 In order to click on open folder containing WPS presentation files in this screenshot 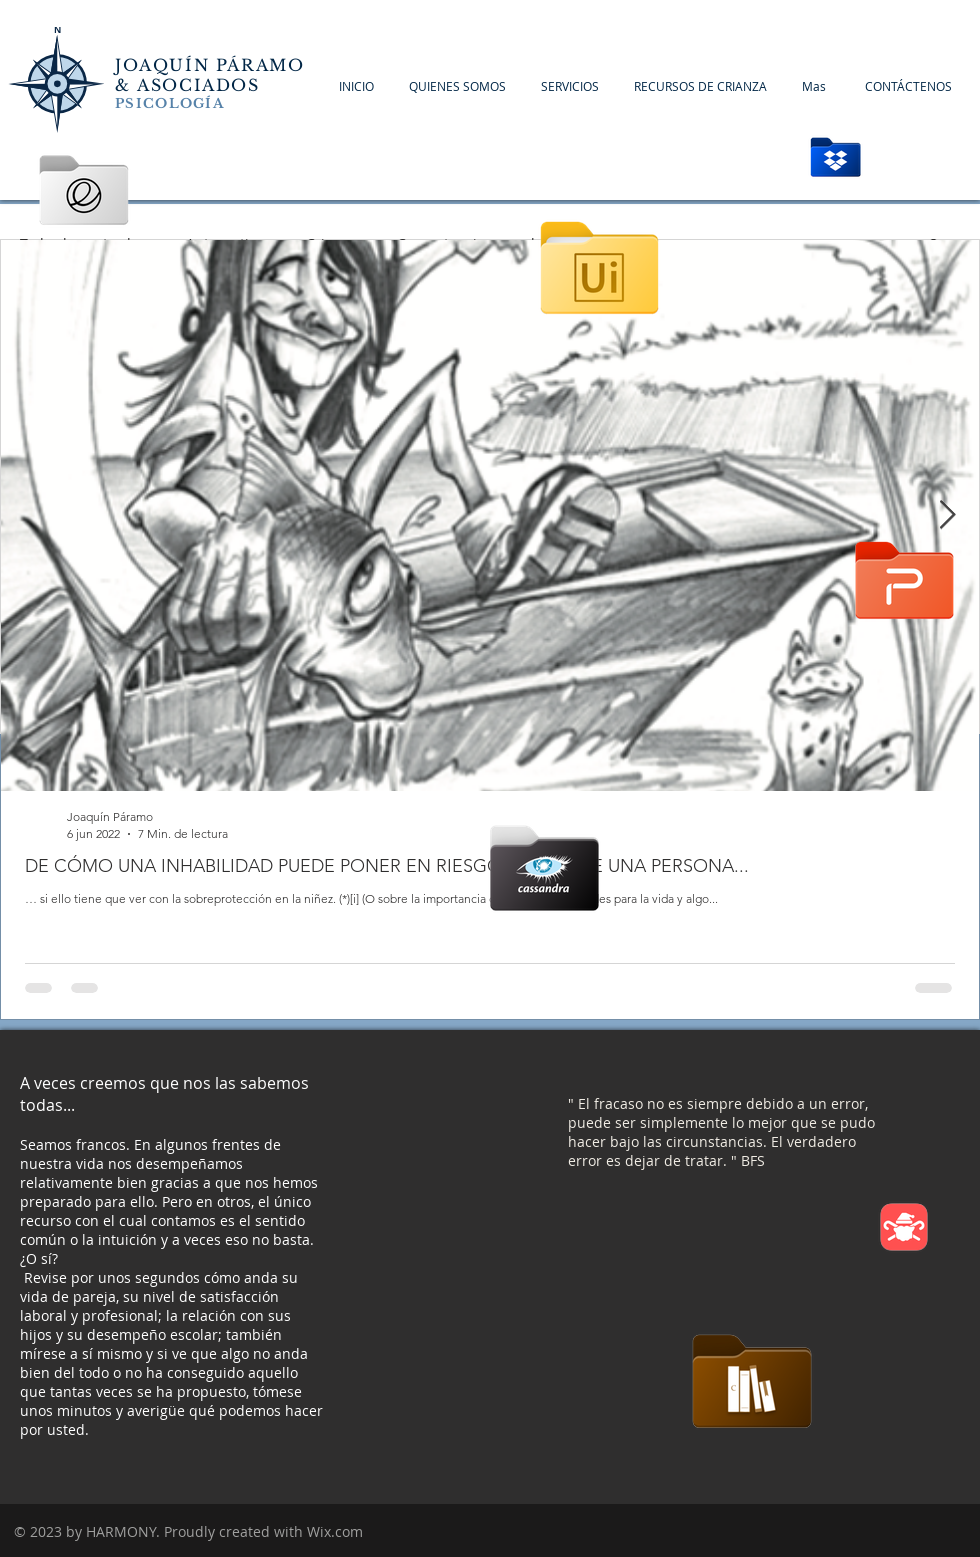, I will do `click(904, 583)`.